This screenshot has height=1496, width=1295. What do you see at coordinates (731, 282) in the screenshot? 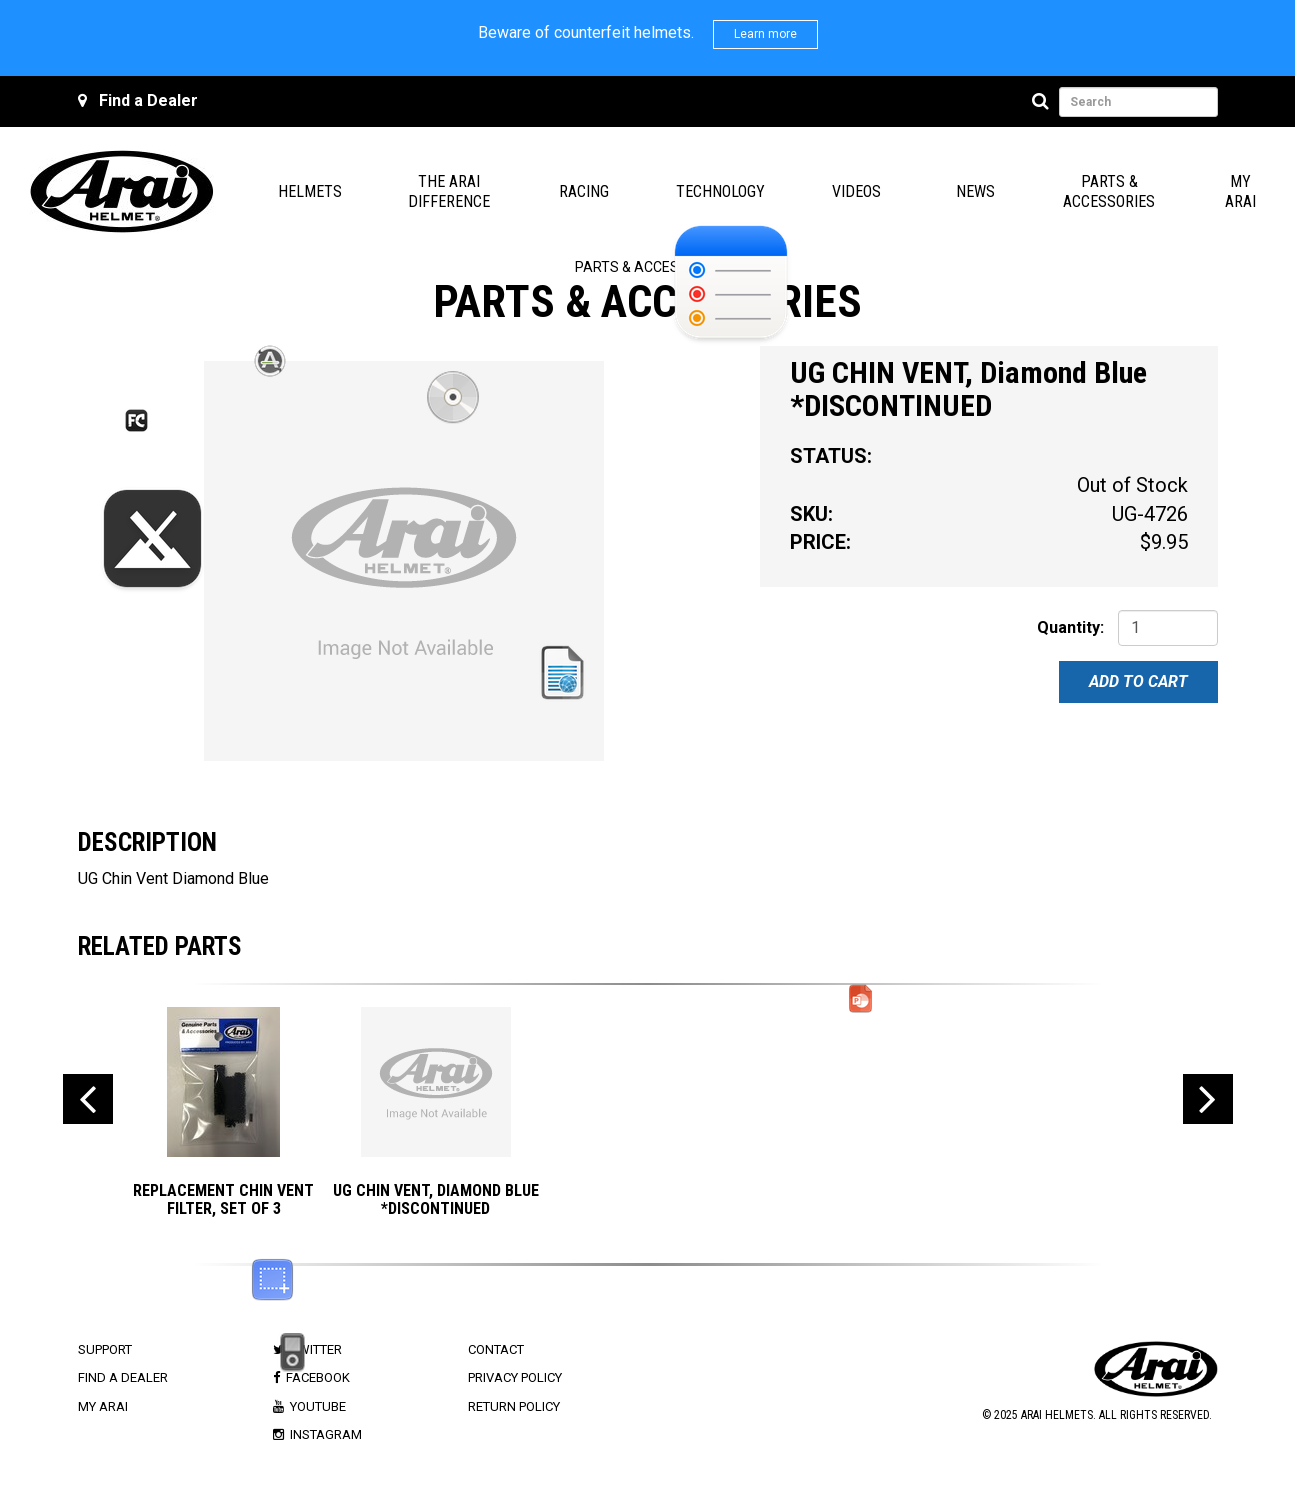
I see `open the basket notes or list-taking app` at bounding box center [731, 282].